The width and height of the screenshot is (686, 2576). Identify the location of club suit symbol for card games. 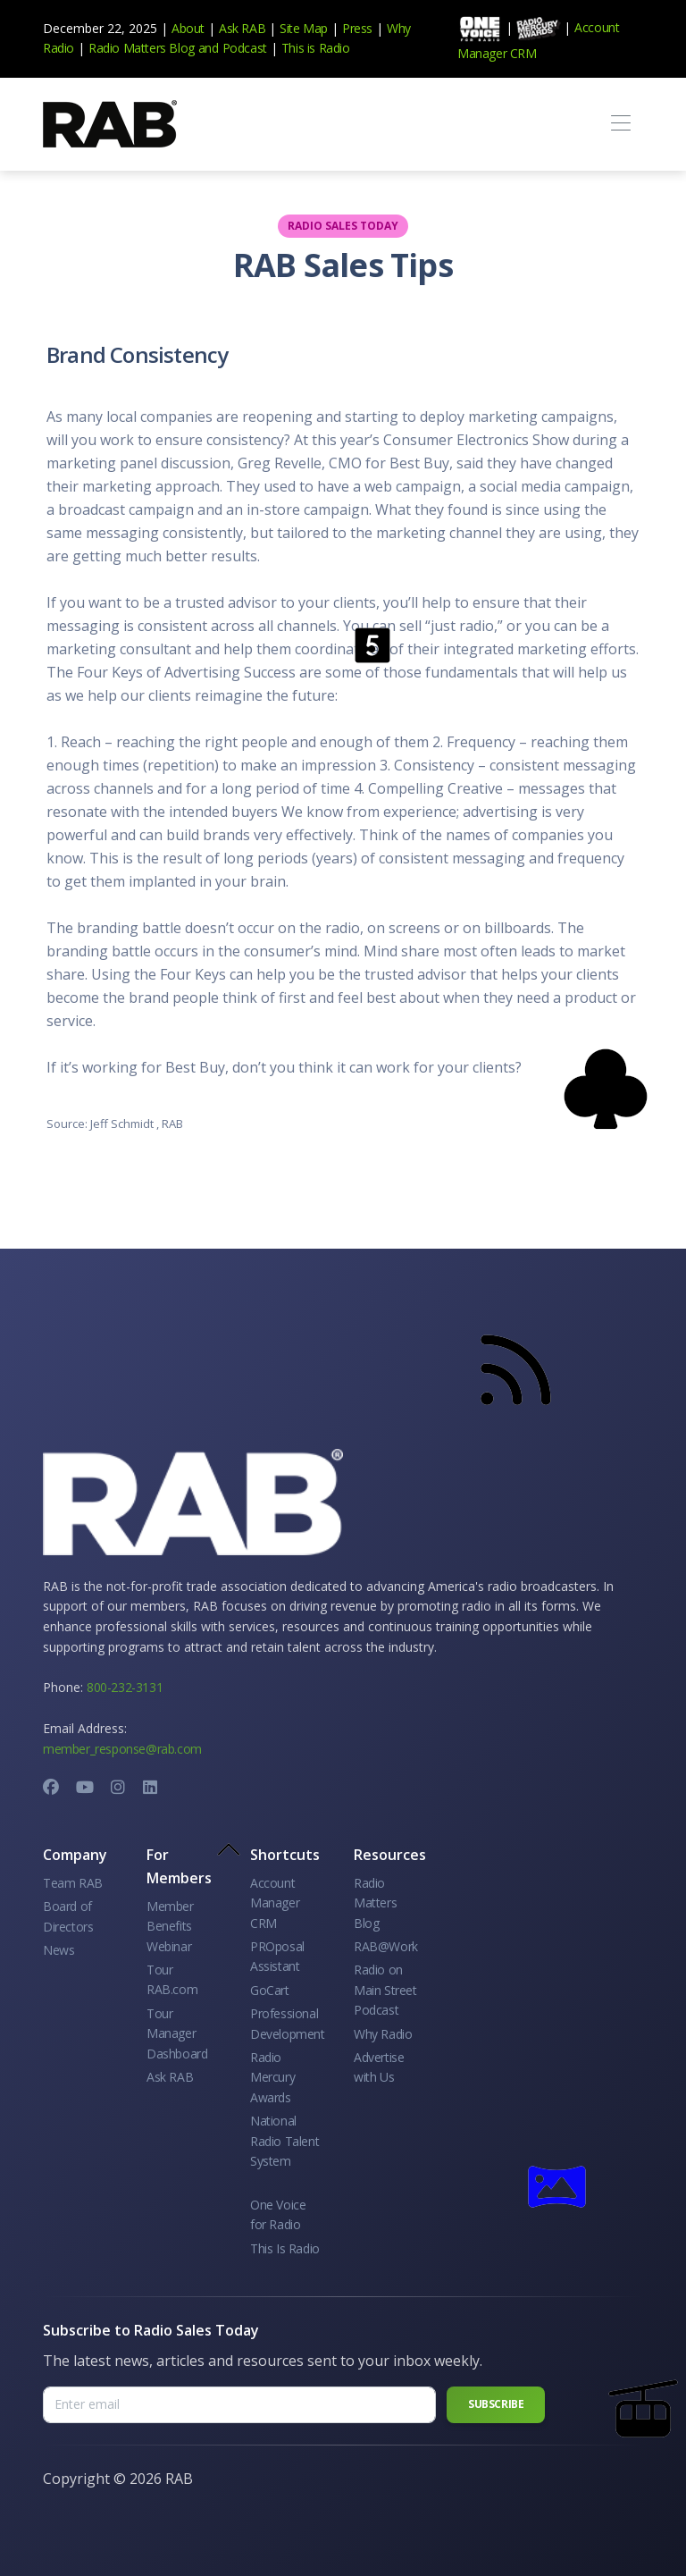
(606, 1090).